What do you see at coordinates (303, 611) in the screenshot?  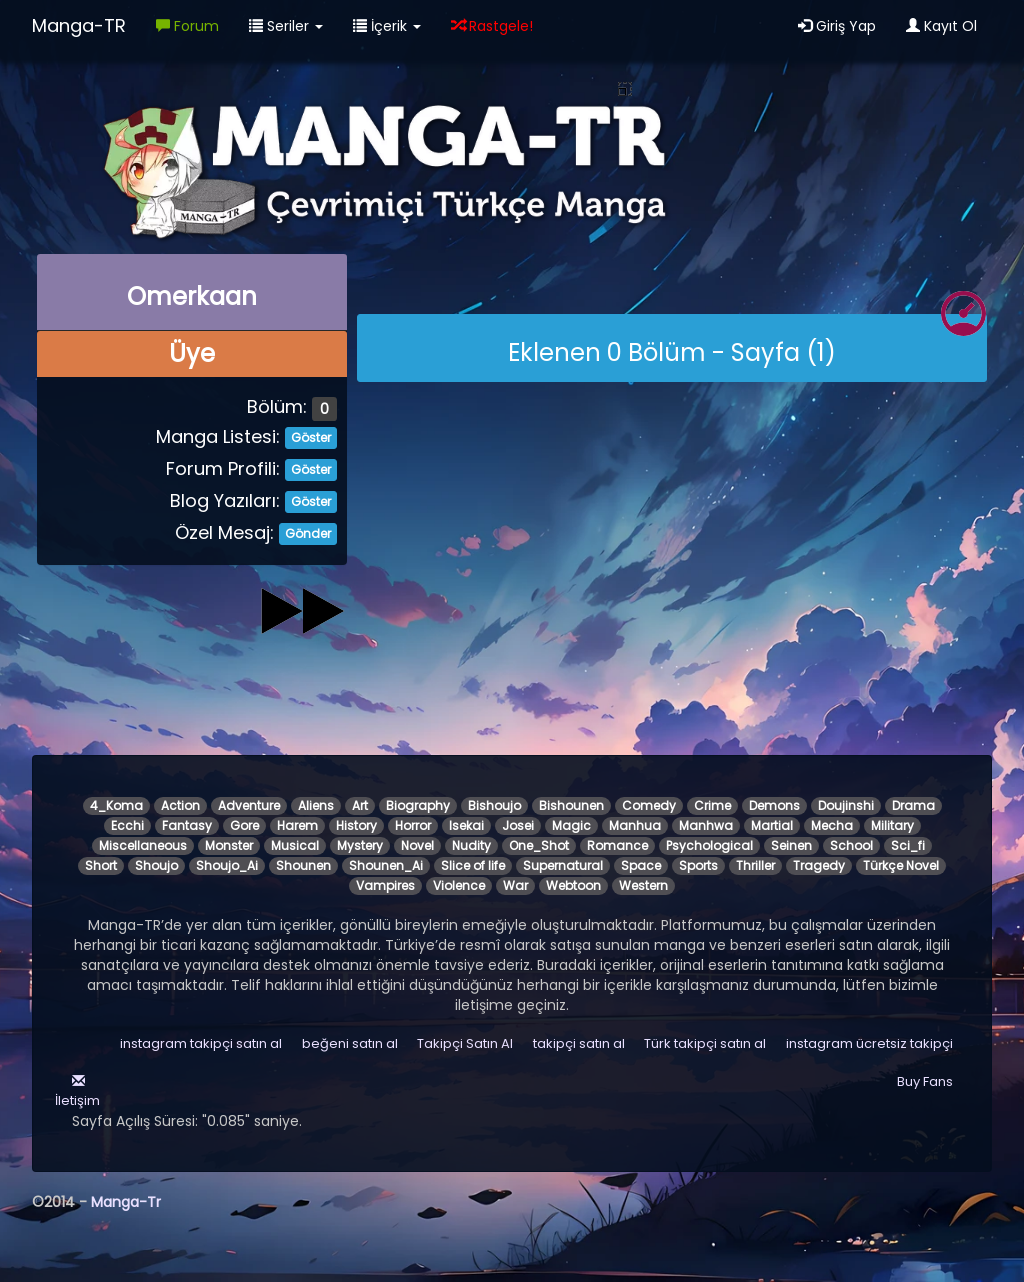 I see `skip to next track or media` at bounding box center [303, 611].